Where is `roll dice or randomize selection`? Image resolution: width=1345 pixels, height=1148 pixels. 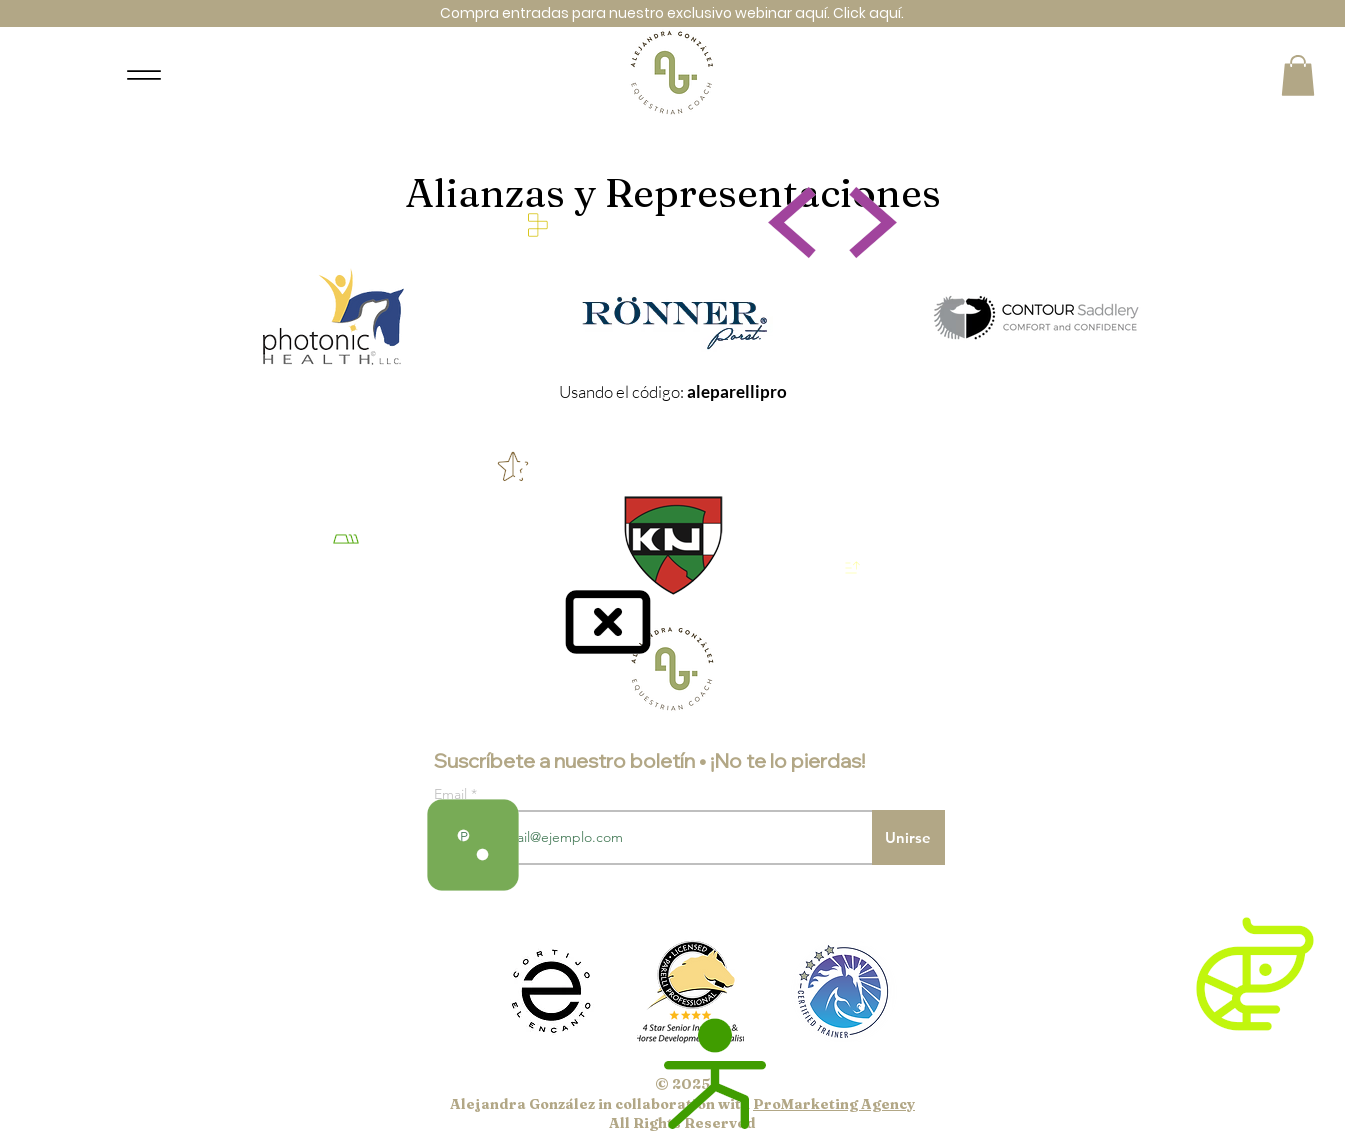 roll dice or randomize selection is located at coordinates (473, 845).